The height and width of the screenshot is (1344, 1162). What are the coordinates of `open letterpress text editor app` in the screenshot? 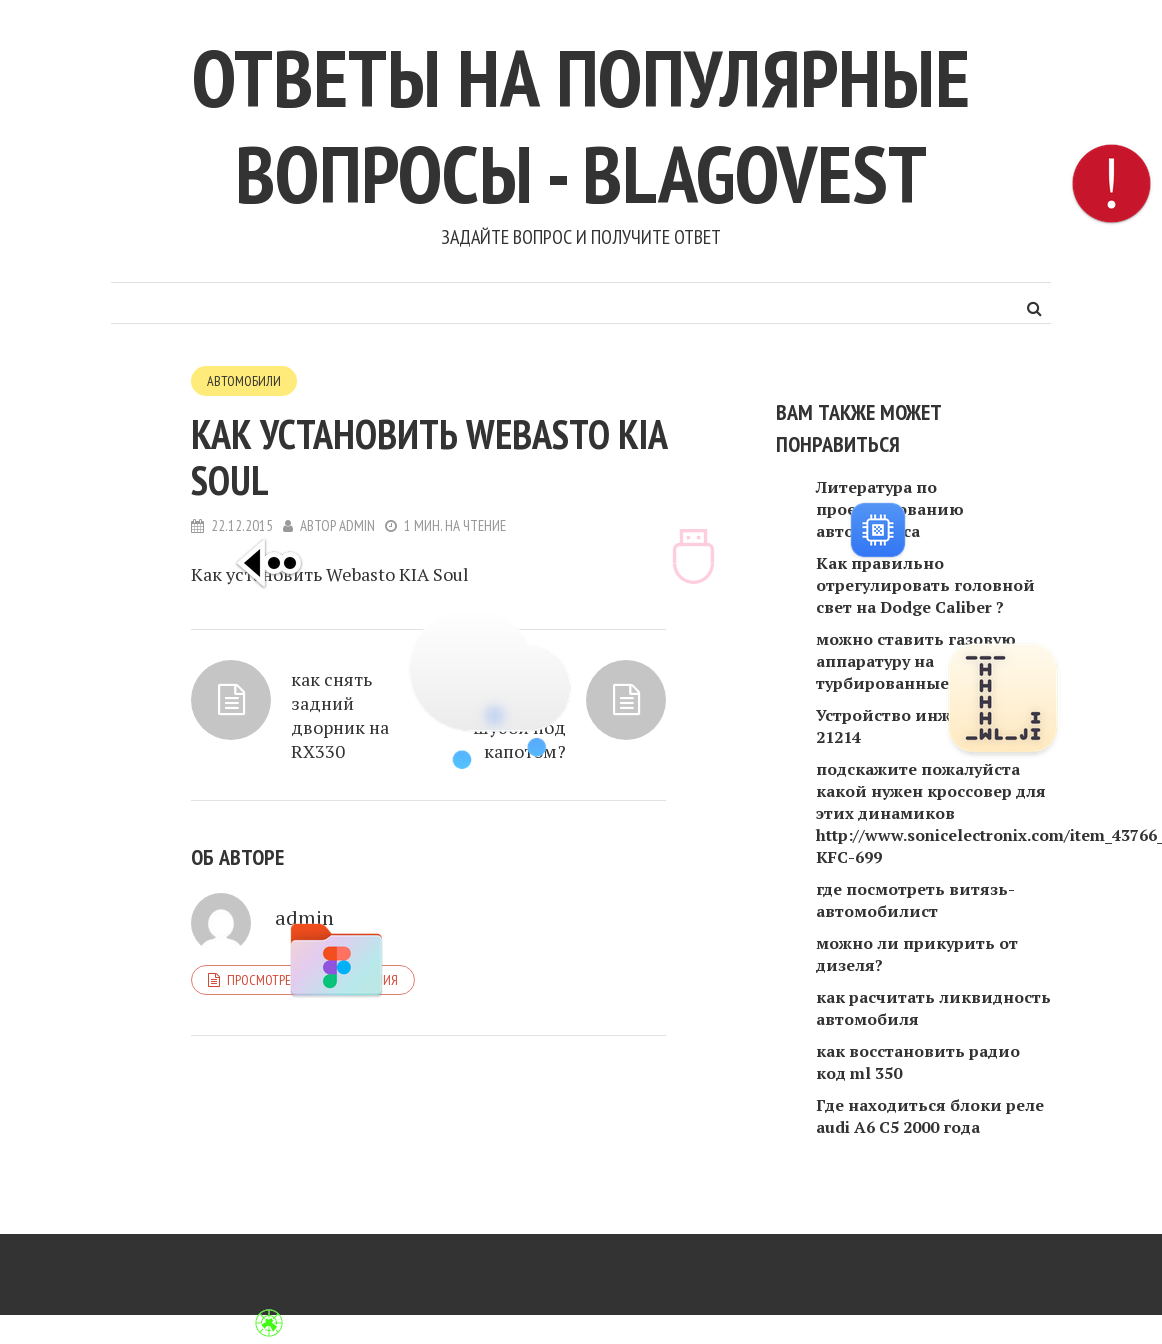 It's located at (1003, 698).